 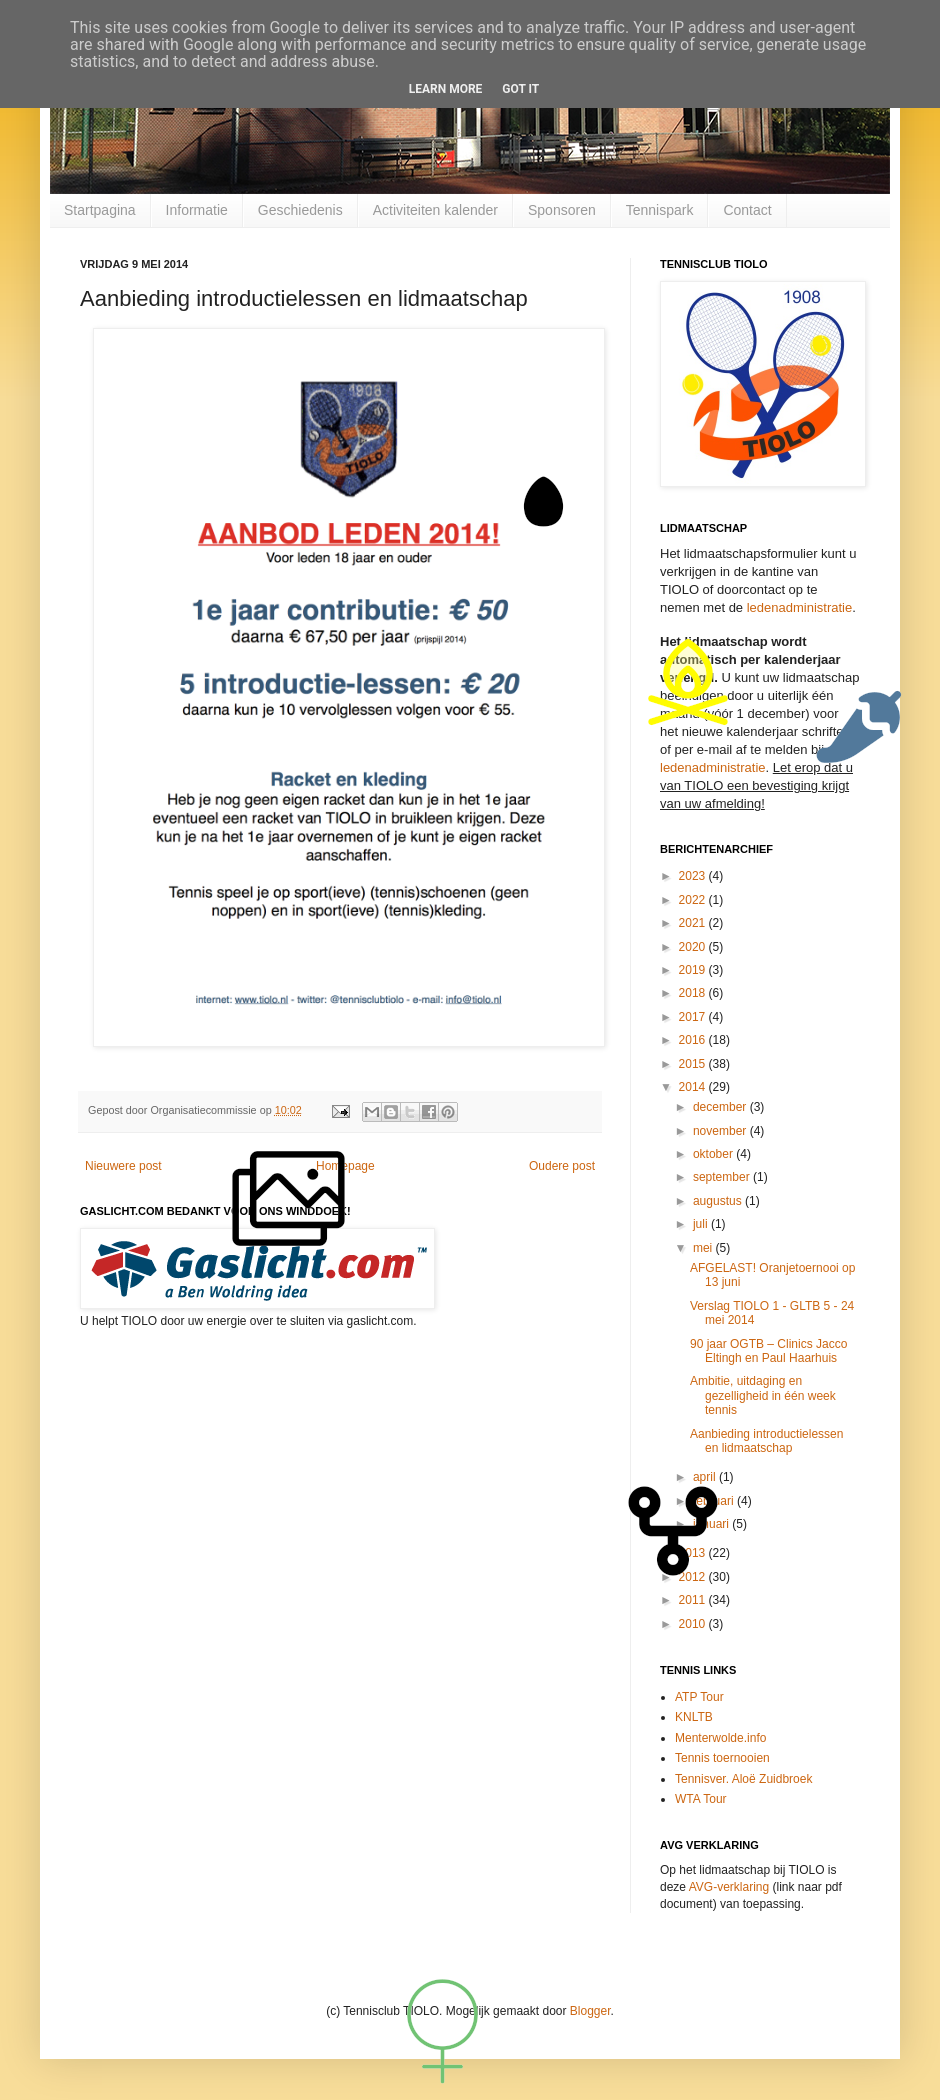 What do you see at coordinates (859, 727) in the screenshot?
I see `indicates spicy or hot food items` at bounding box center [859, 727].